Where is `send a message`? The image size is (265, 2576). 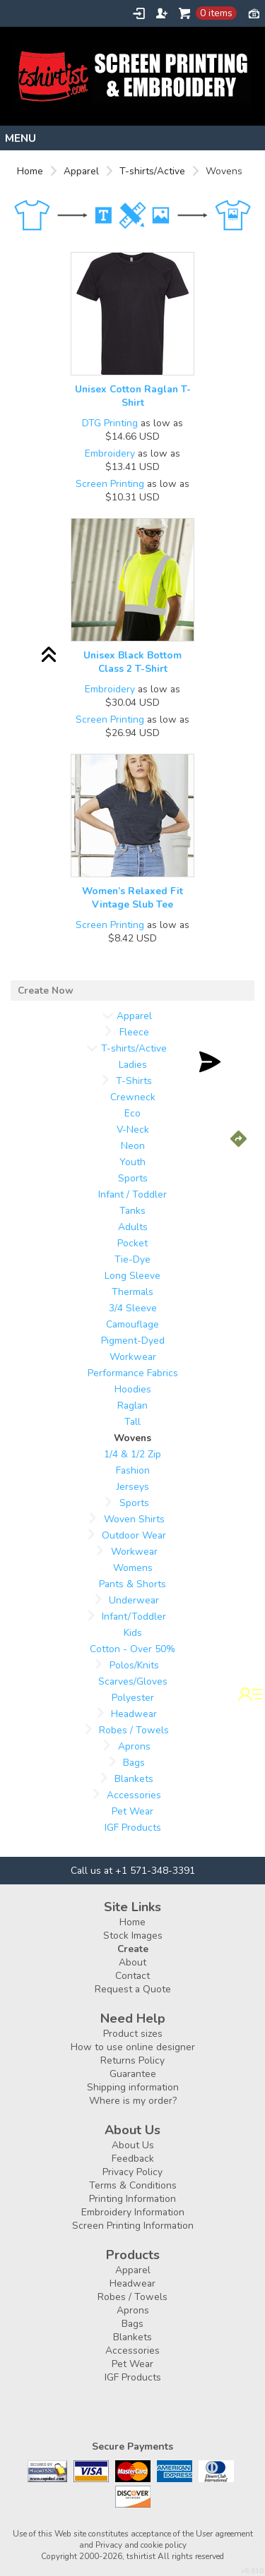
send a message is located at coordinates (209, 1061).